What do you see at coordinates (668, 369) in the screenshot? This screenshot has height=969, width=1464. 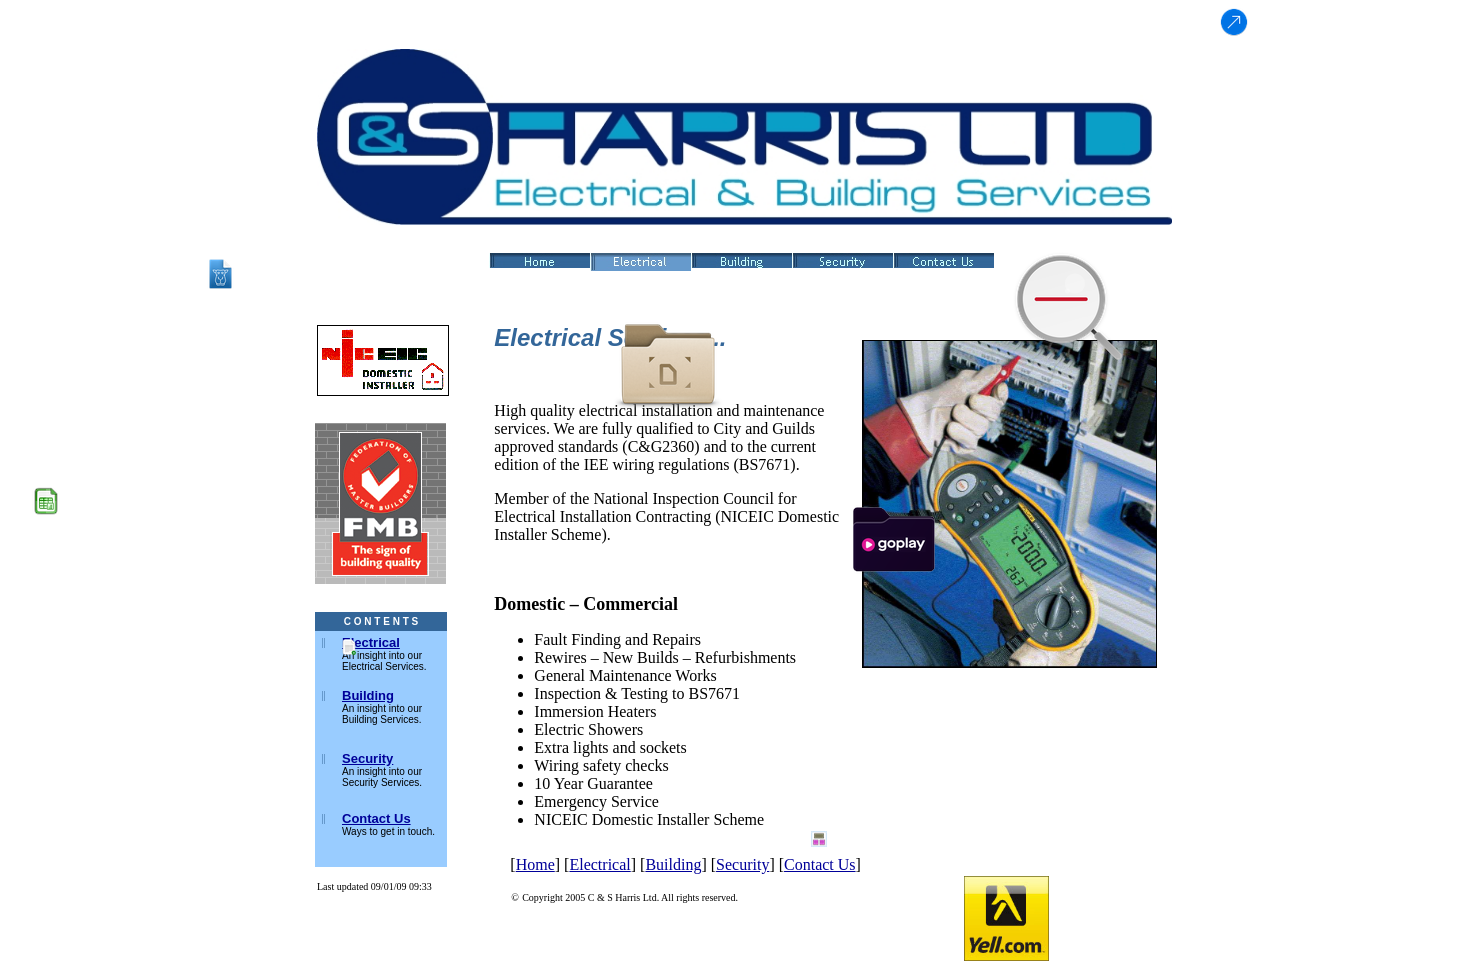 I see `access desktop folder contents` at bounding box center [668, 369].